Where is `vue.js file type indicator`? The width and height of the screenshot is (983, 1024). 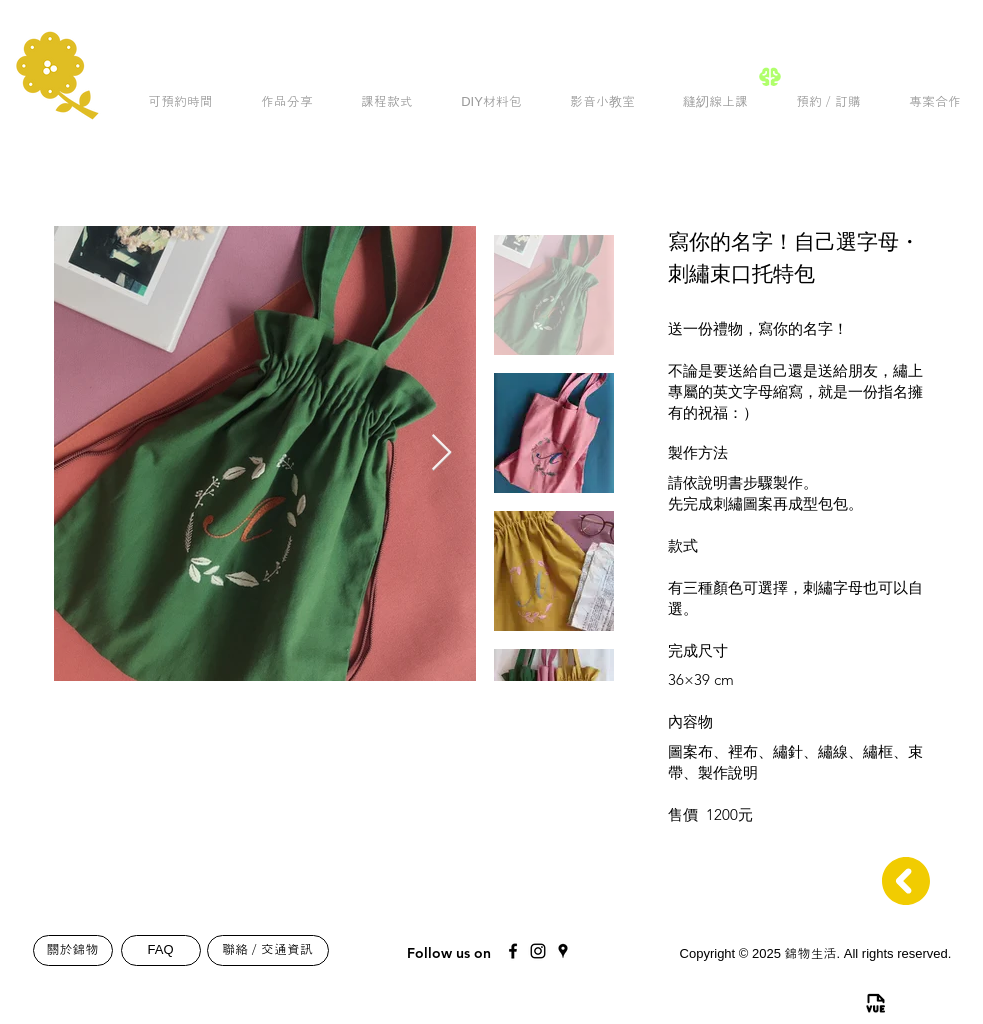
vue.js file type indicator is located at coordinates (876, 1004).